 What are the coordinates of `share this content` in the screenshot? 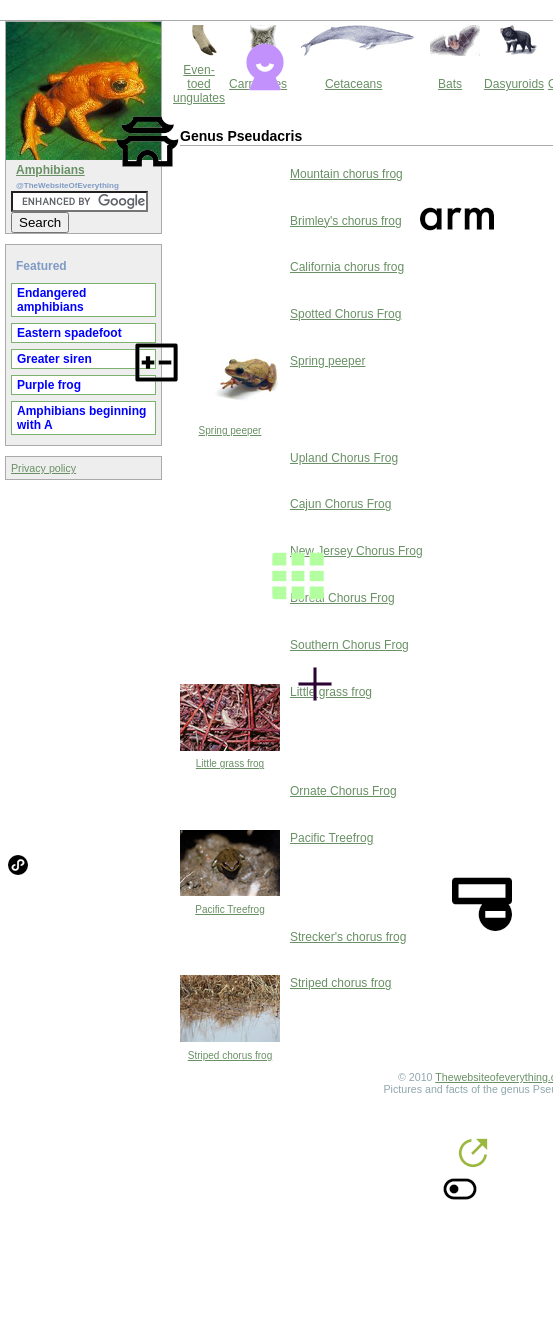 It's located at (473, 1153).